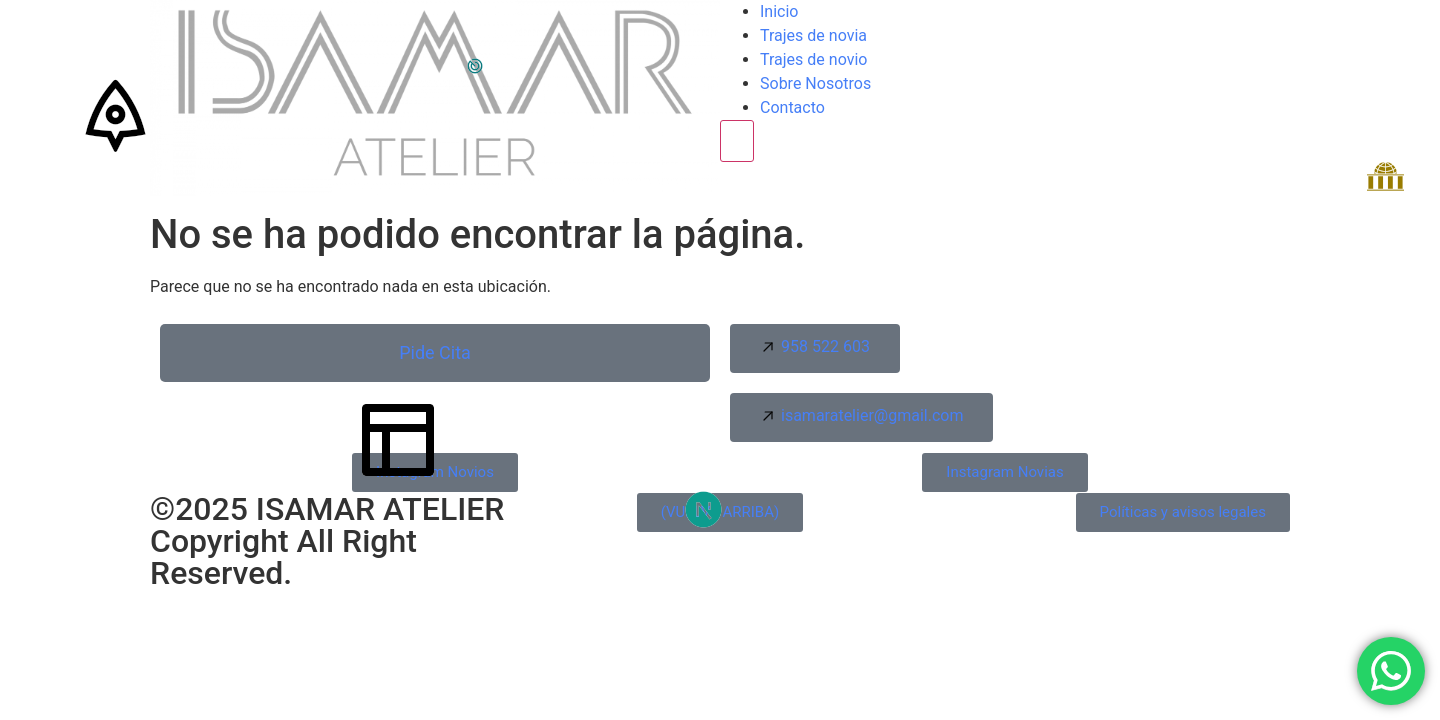 This screenshot has height=720, width=1440. Describe the element at coordinates (115, 114) in the screenshot. I see `launch or explore a space-themed app` at that location.